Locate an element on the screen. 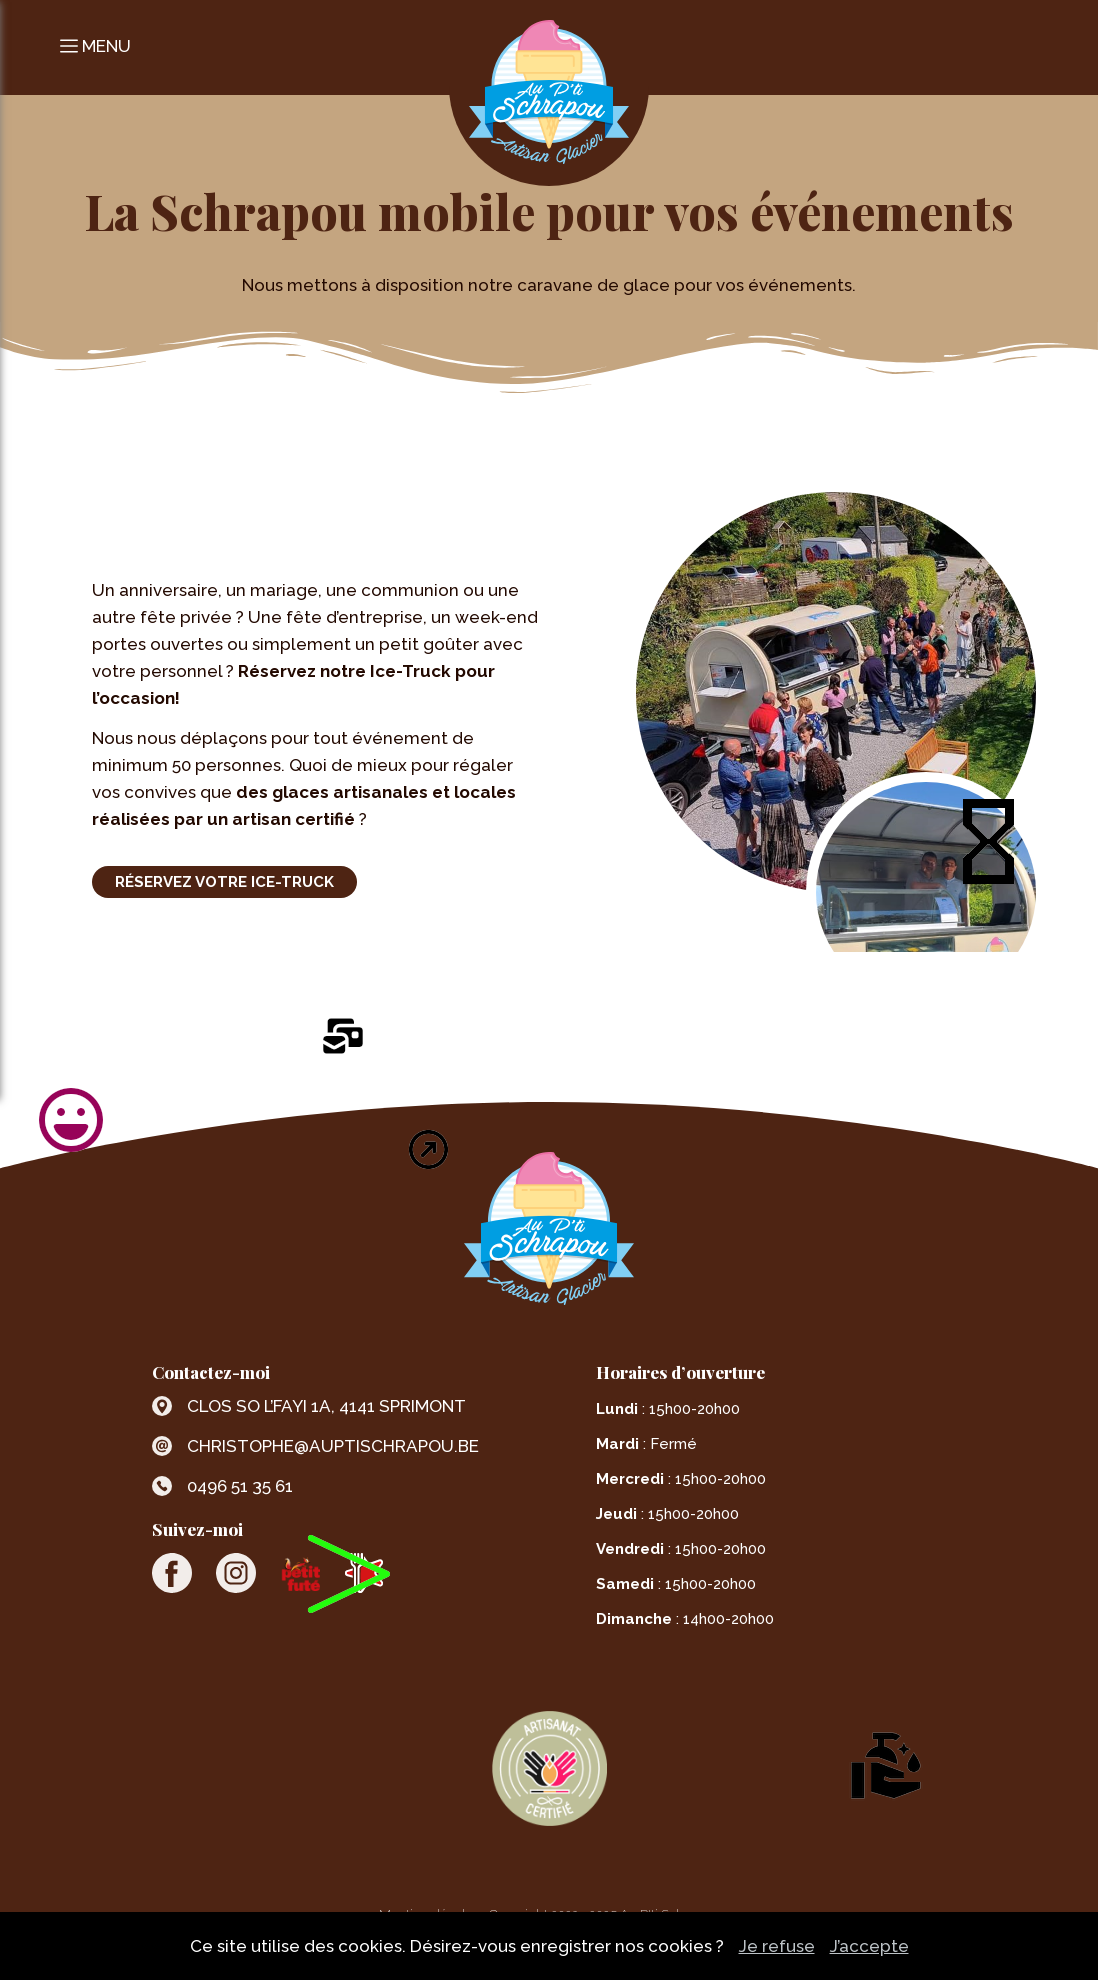 The height and width of the screenshot is (1980, 1098). navigate to the next item or page is located at coordinates (343, 1574).